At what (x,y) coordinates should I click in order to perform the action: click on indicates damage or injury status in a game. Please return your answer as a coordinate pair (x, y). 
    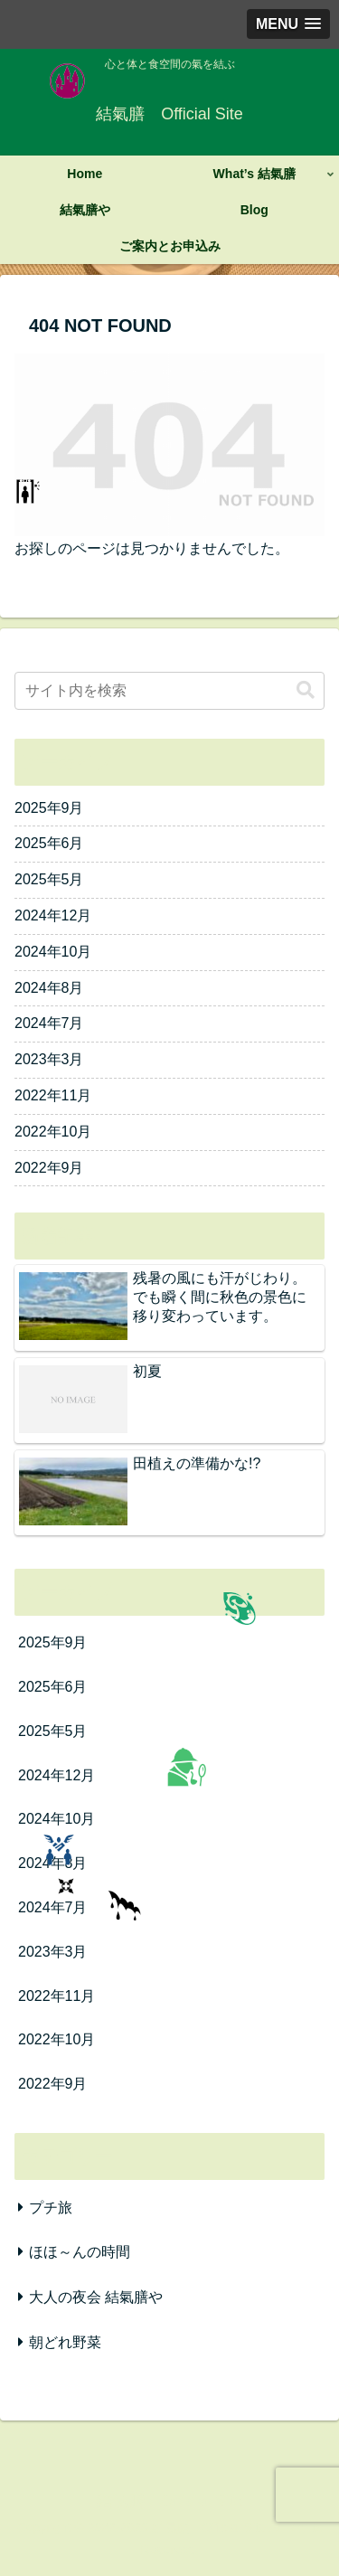
    Looking at the image, I should click on (124, 1906).